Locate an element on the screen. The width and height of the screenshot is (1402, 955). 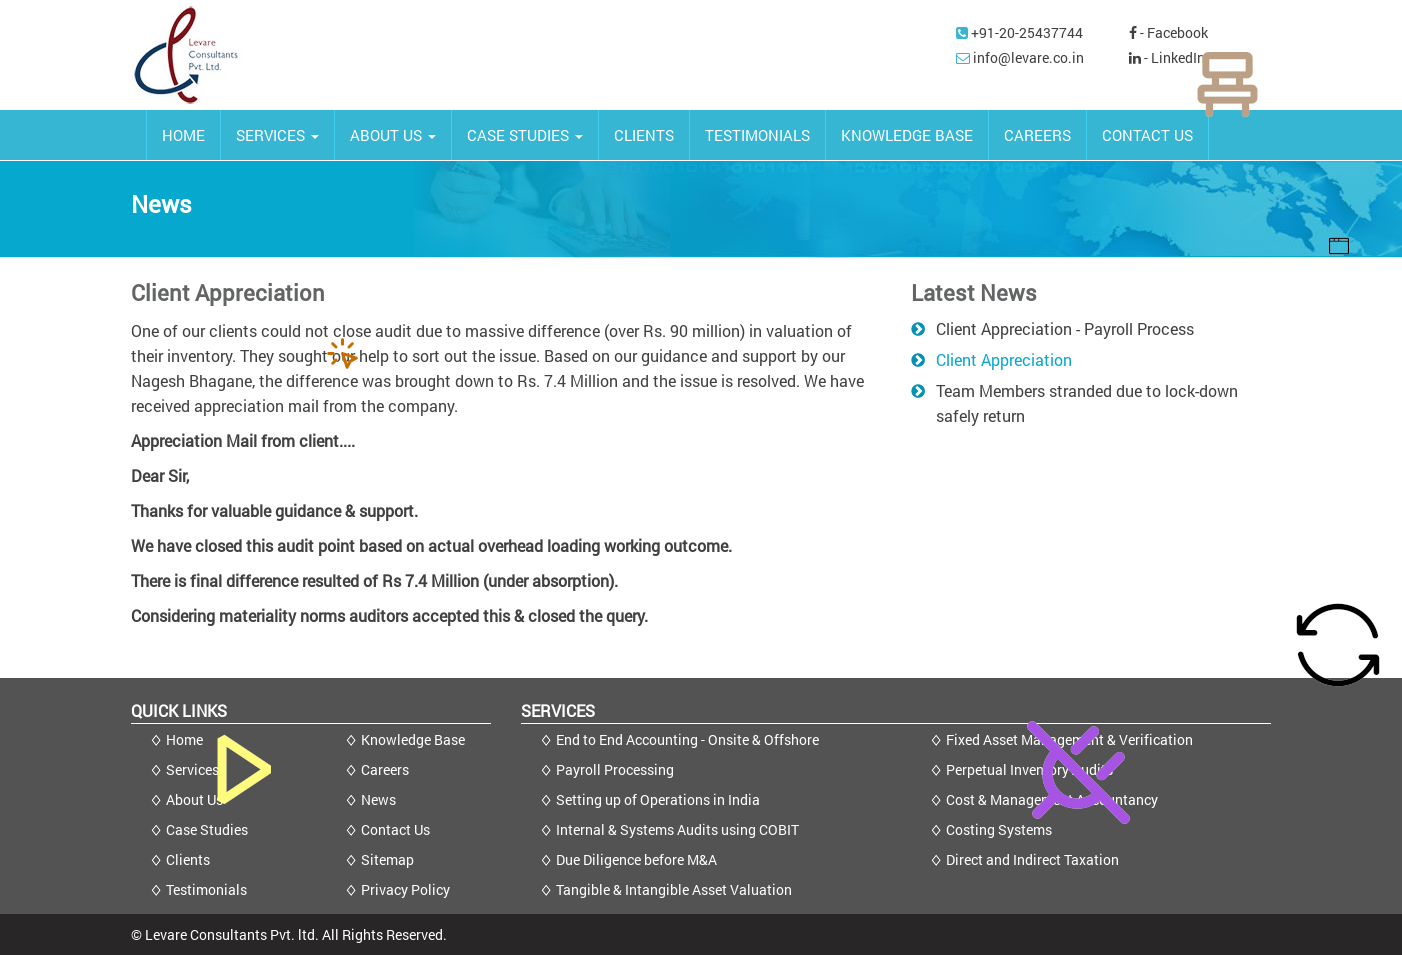
indicates device is unplugged or disconnected is located at coordinates (1078, 772).